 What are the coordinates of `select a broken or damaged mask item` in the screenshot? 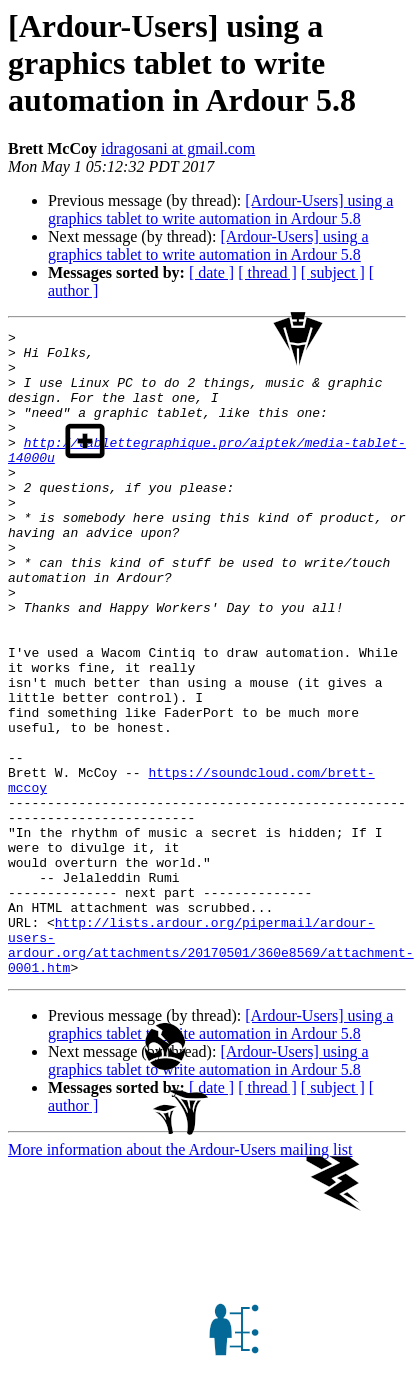 It's located at (165, 1046).